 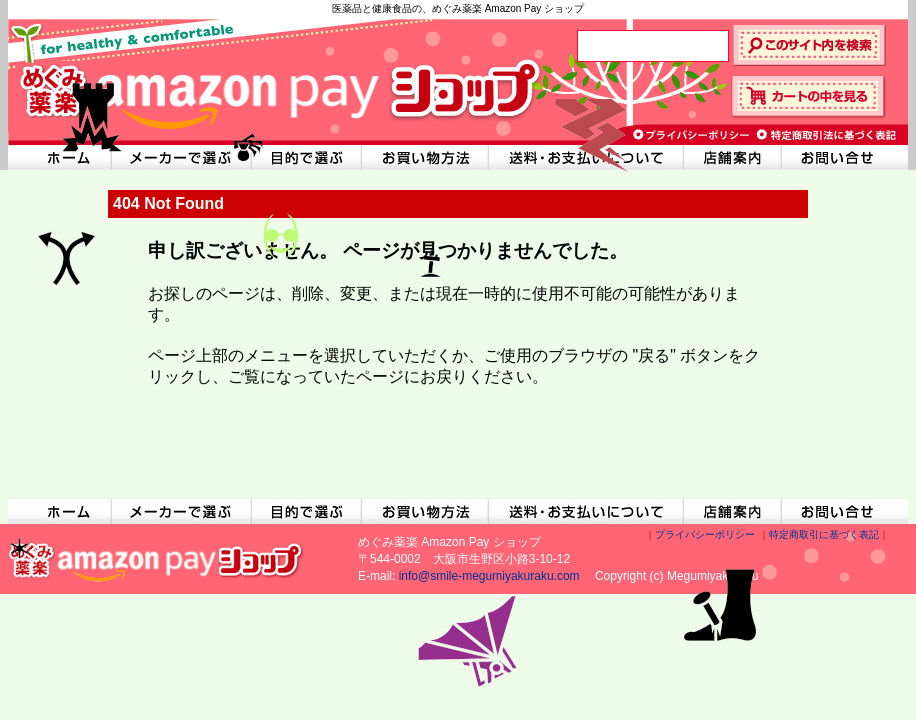 I want to click on steal or grab an item quickly, so click(x=248, y=146).